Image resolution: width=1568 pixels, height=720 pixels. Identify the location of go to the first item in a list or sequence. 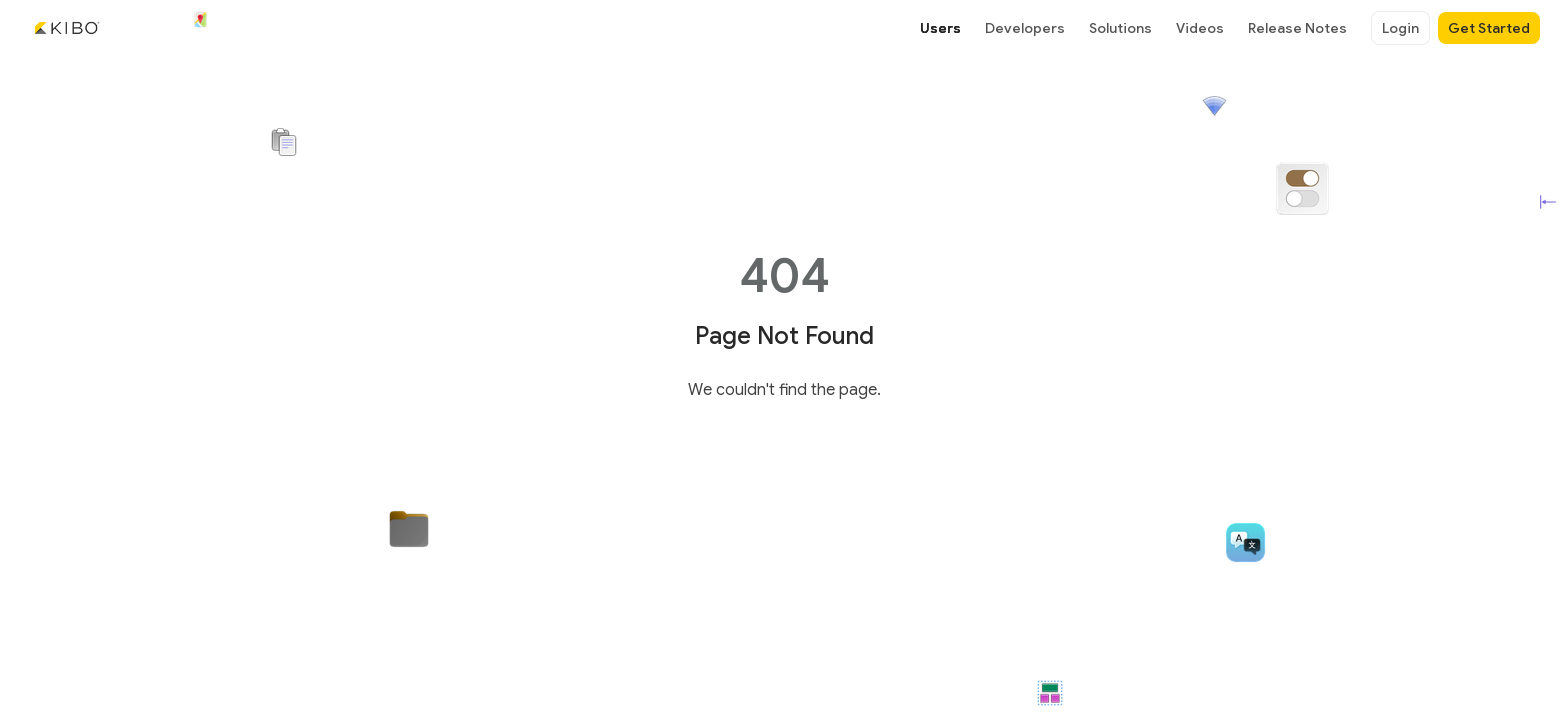
(1548, 202).